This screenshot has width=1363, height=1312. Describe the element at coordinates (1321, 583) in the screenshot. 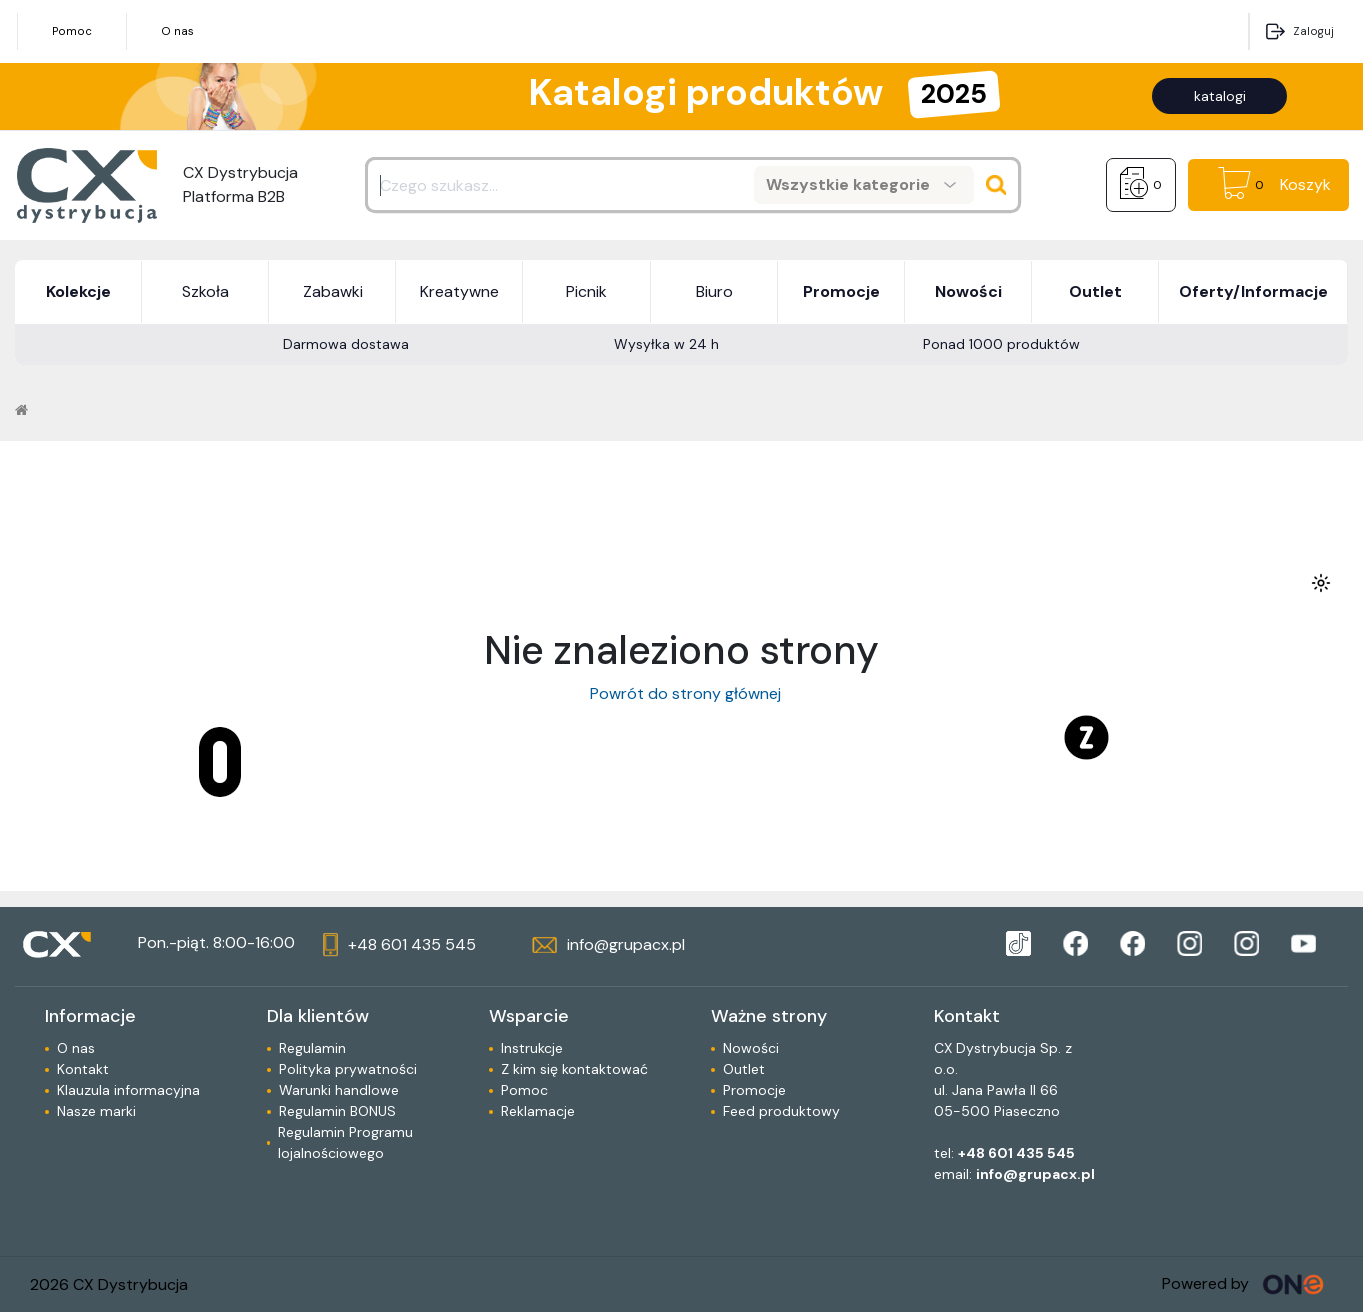

I see `switch to light mode` at that location.